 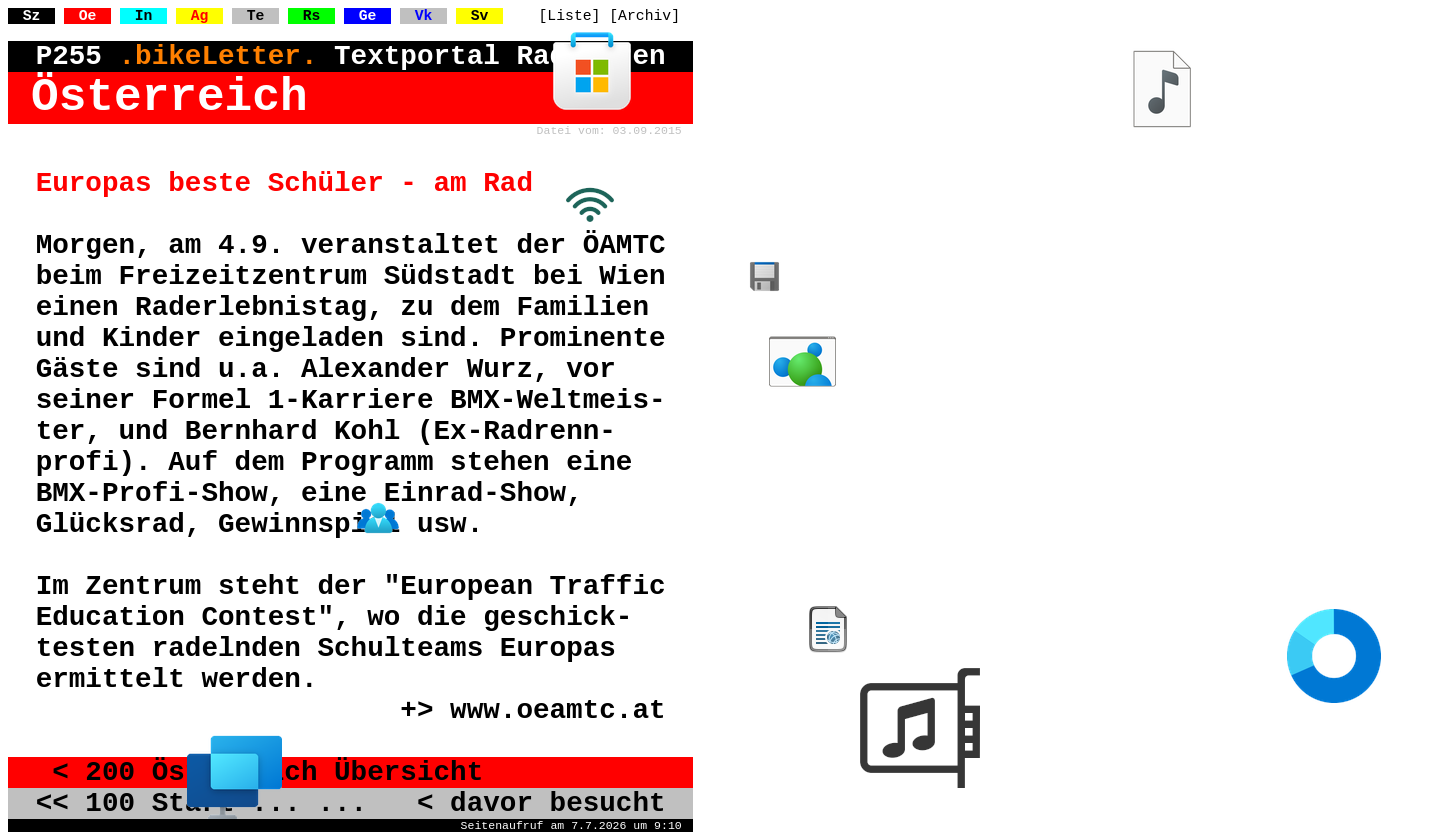 What do you see at coordinates (764, 276) in the screenshot?
I see `save the current file or document` at bounding box center [764, 276].